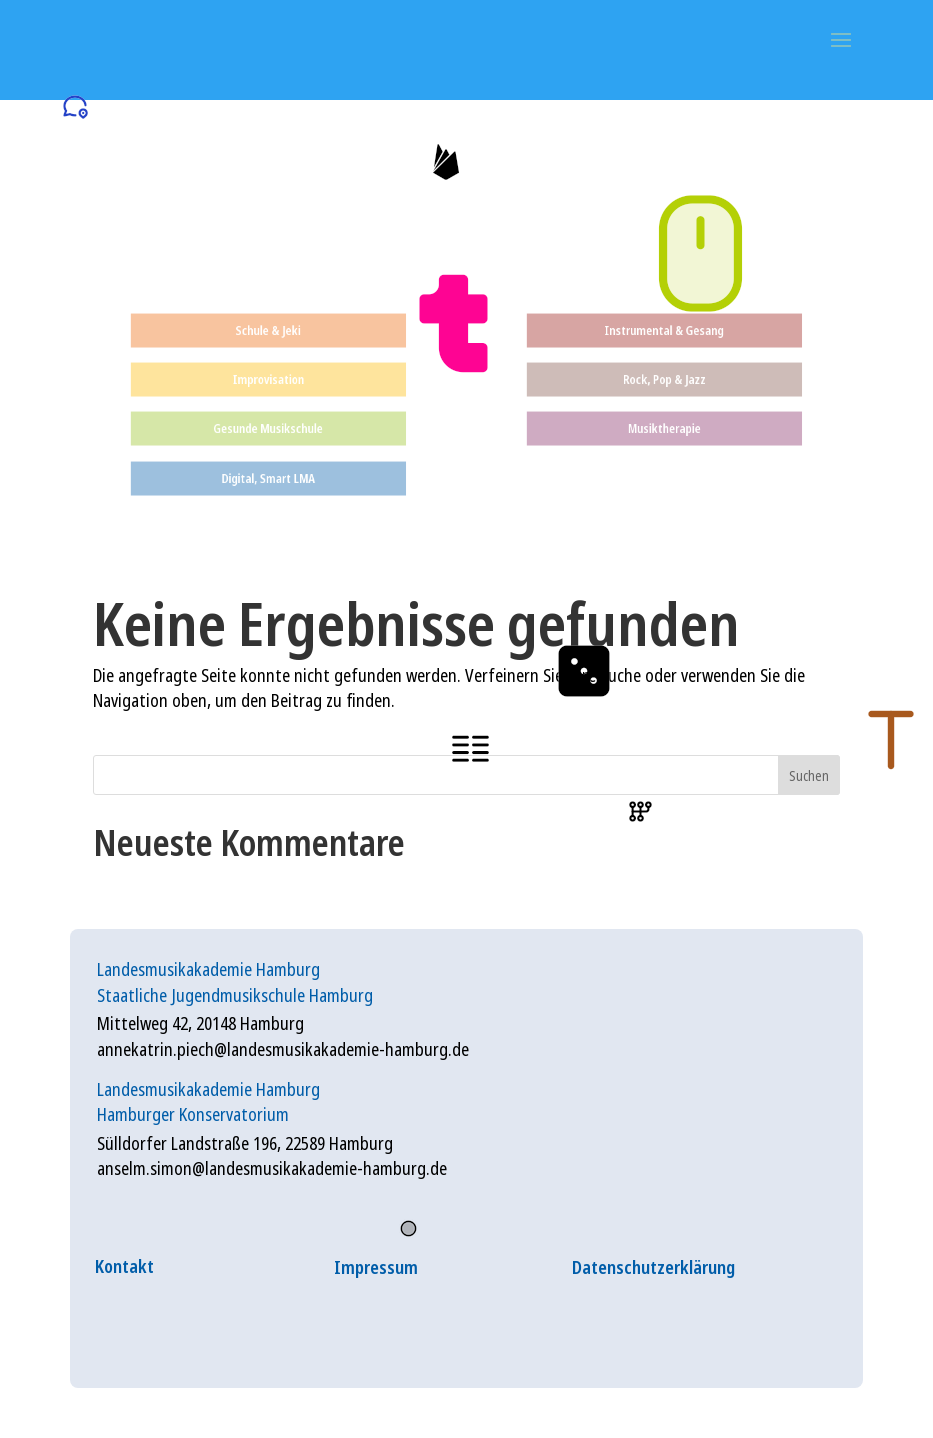 The image size is (933, 1438). Describe the element at coordinates (891, 740) in the screenshot. I see `text formatting tool for titles` at that location.